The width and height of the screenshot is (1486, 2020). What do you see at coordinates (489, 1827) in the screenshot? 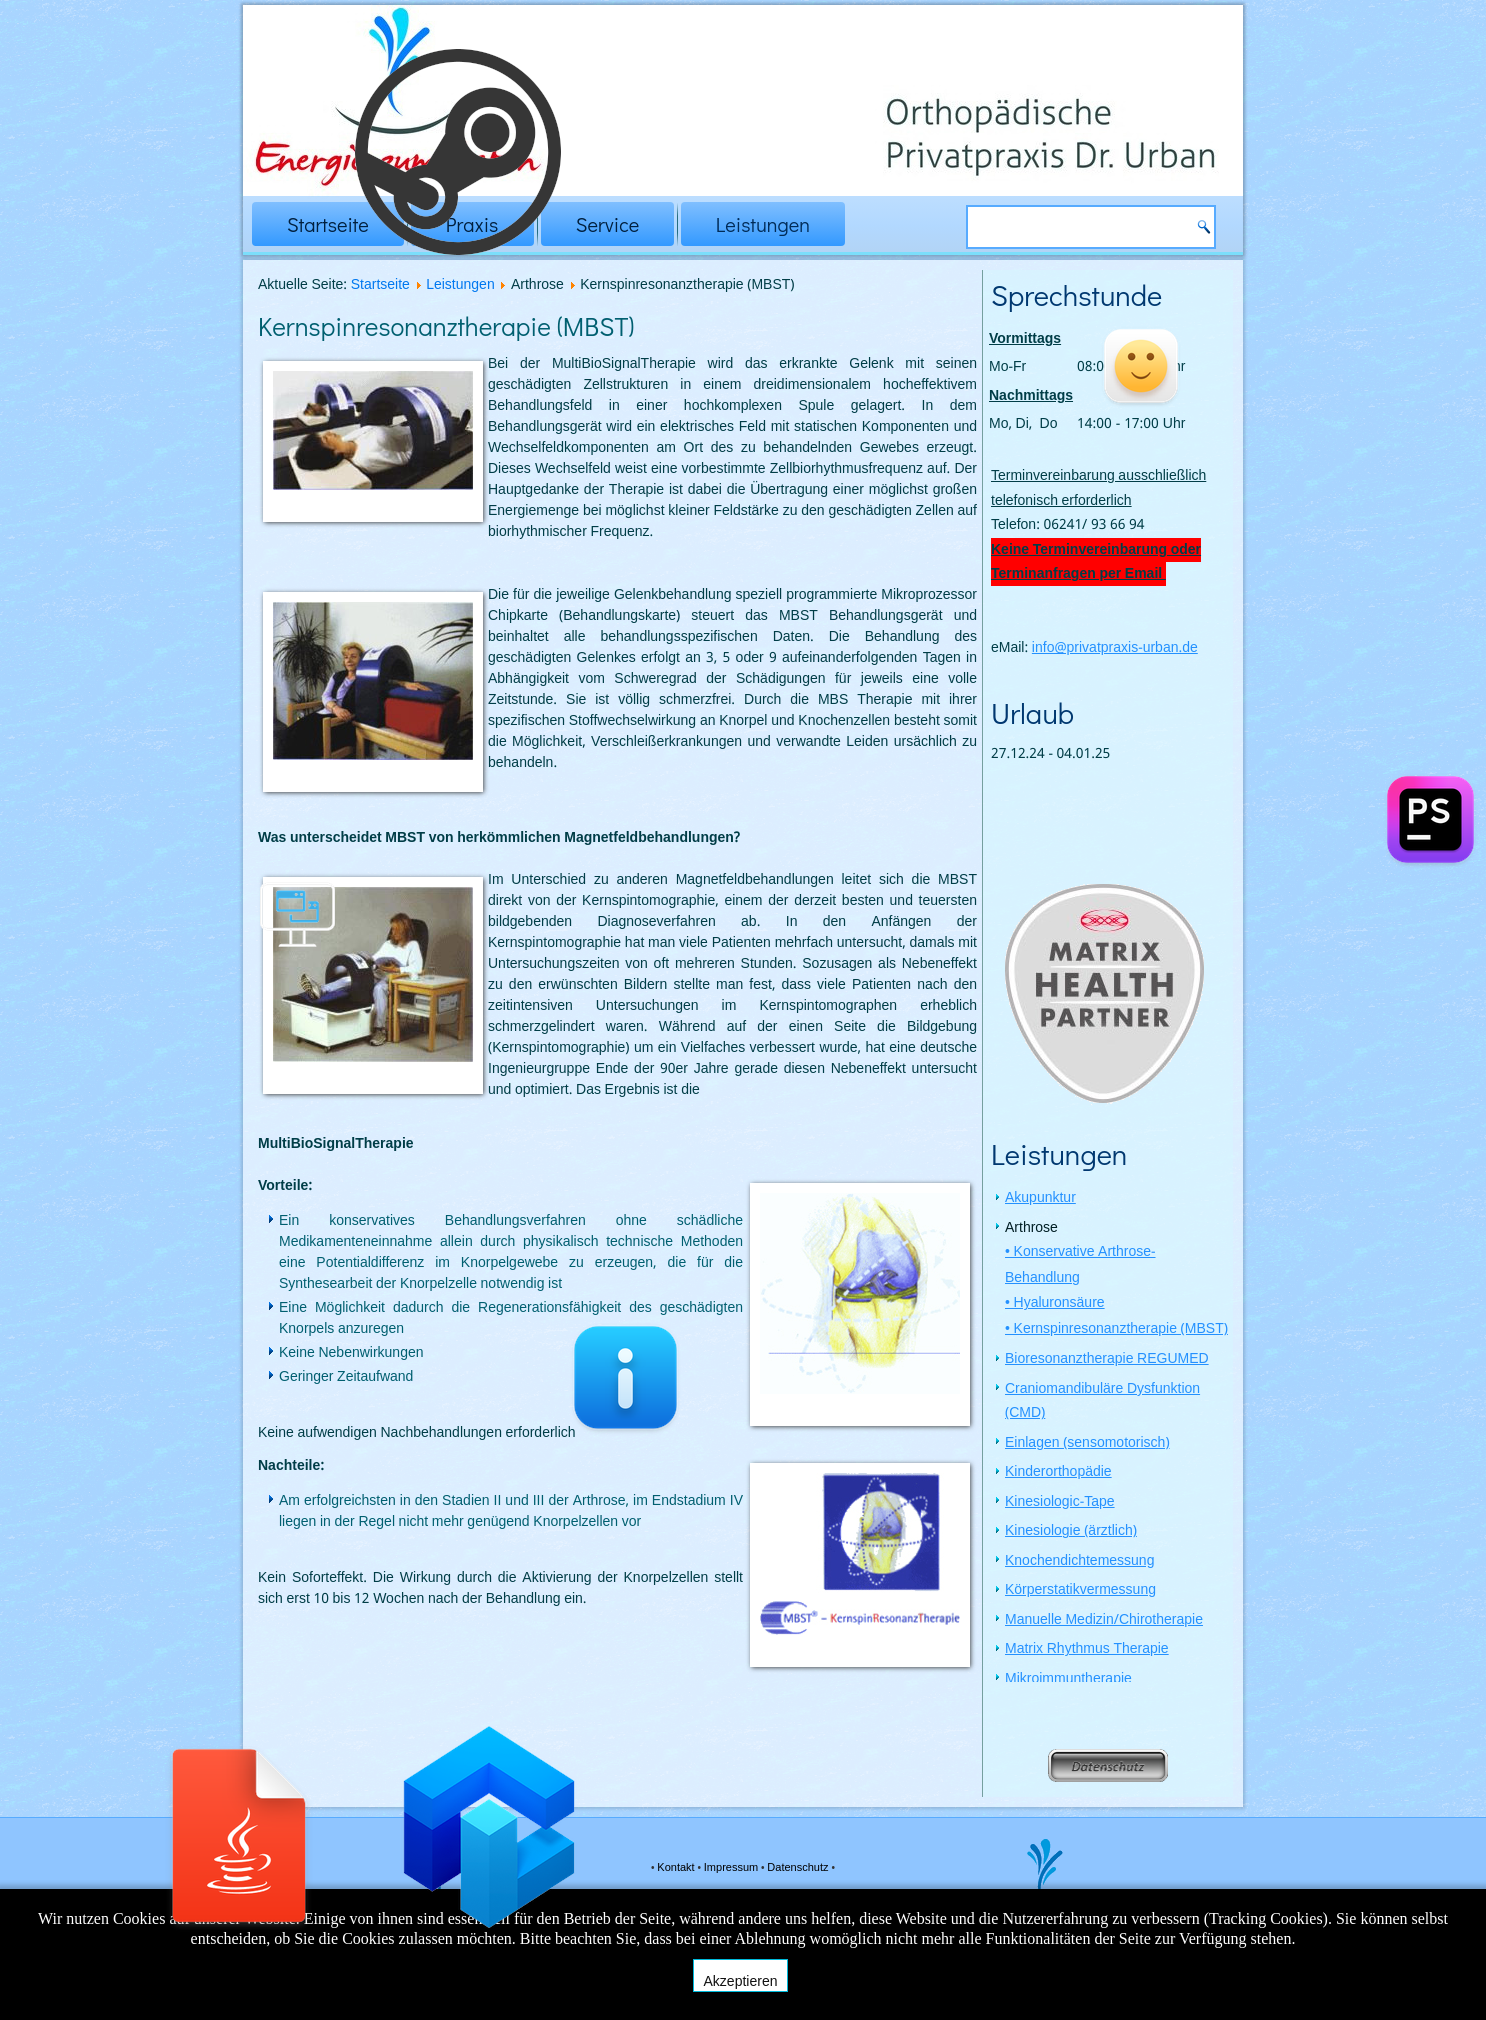
I see `open microsoft maquette app` at bounding box center [489, 1827].